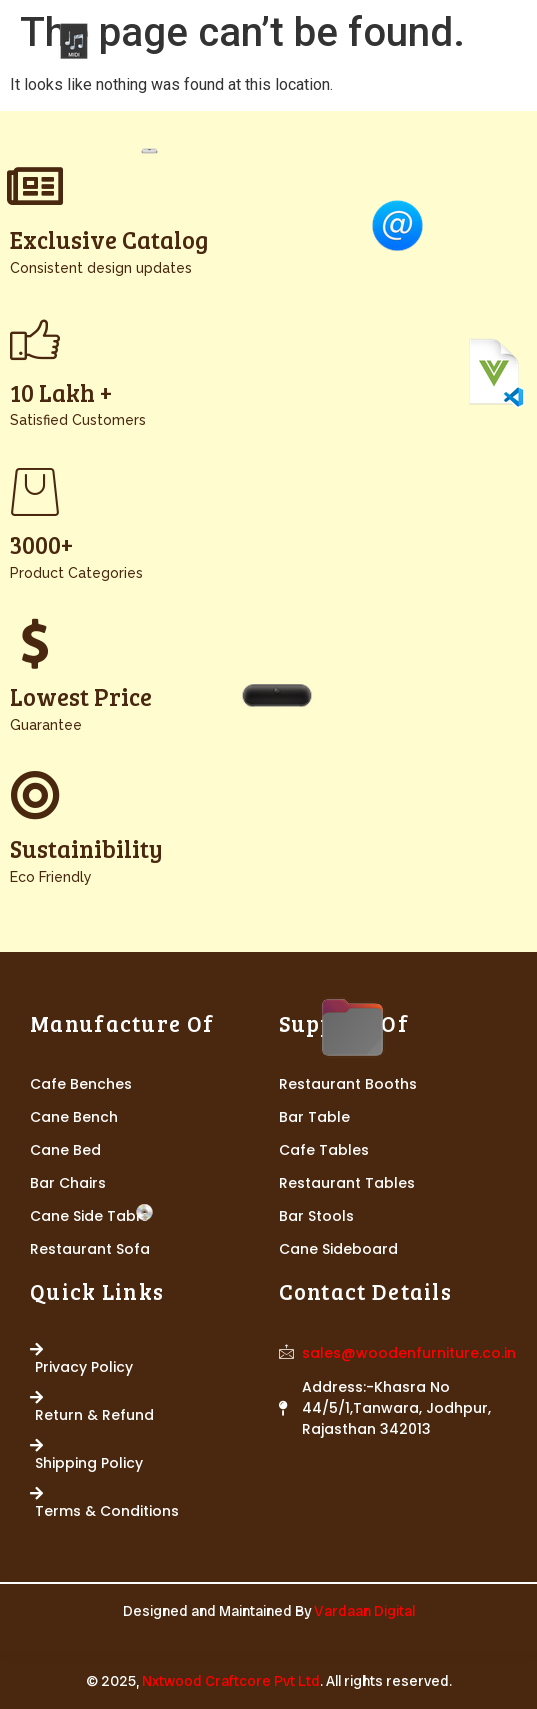  Describe the element at coordinates (352, 1027) in the screenshot. I see `open file folder` at that location.